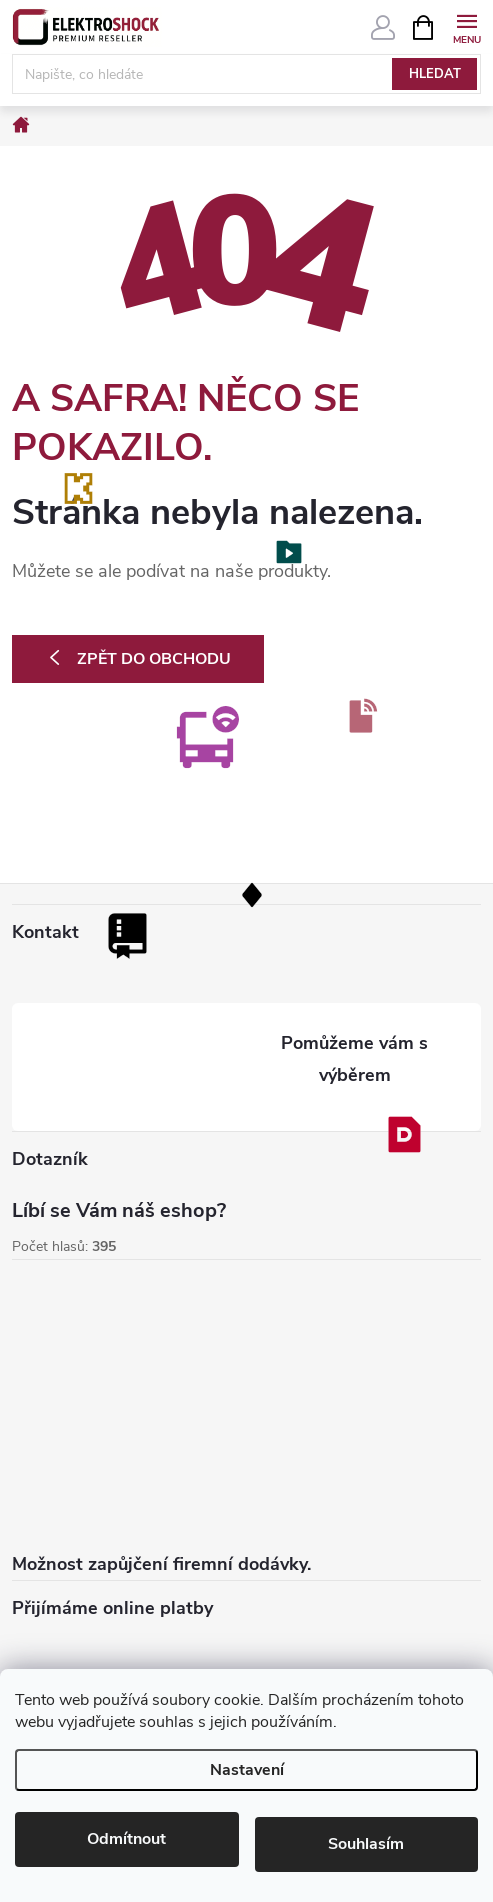 This screenshot has height=1902, width=493. I want to click on indicates bus has wifi available, so click(206, 738).